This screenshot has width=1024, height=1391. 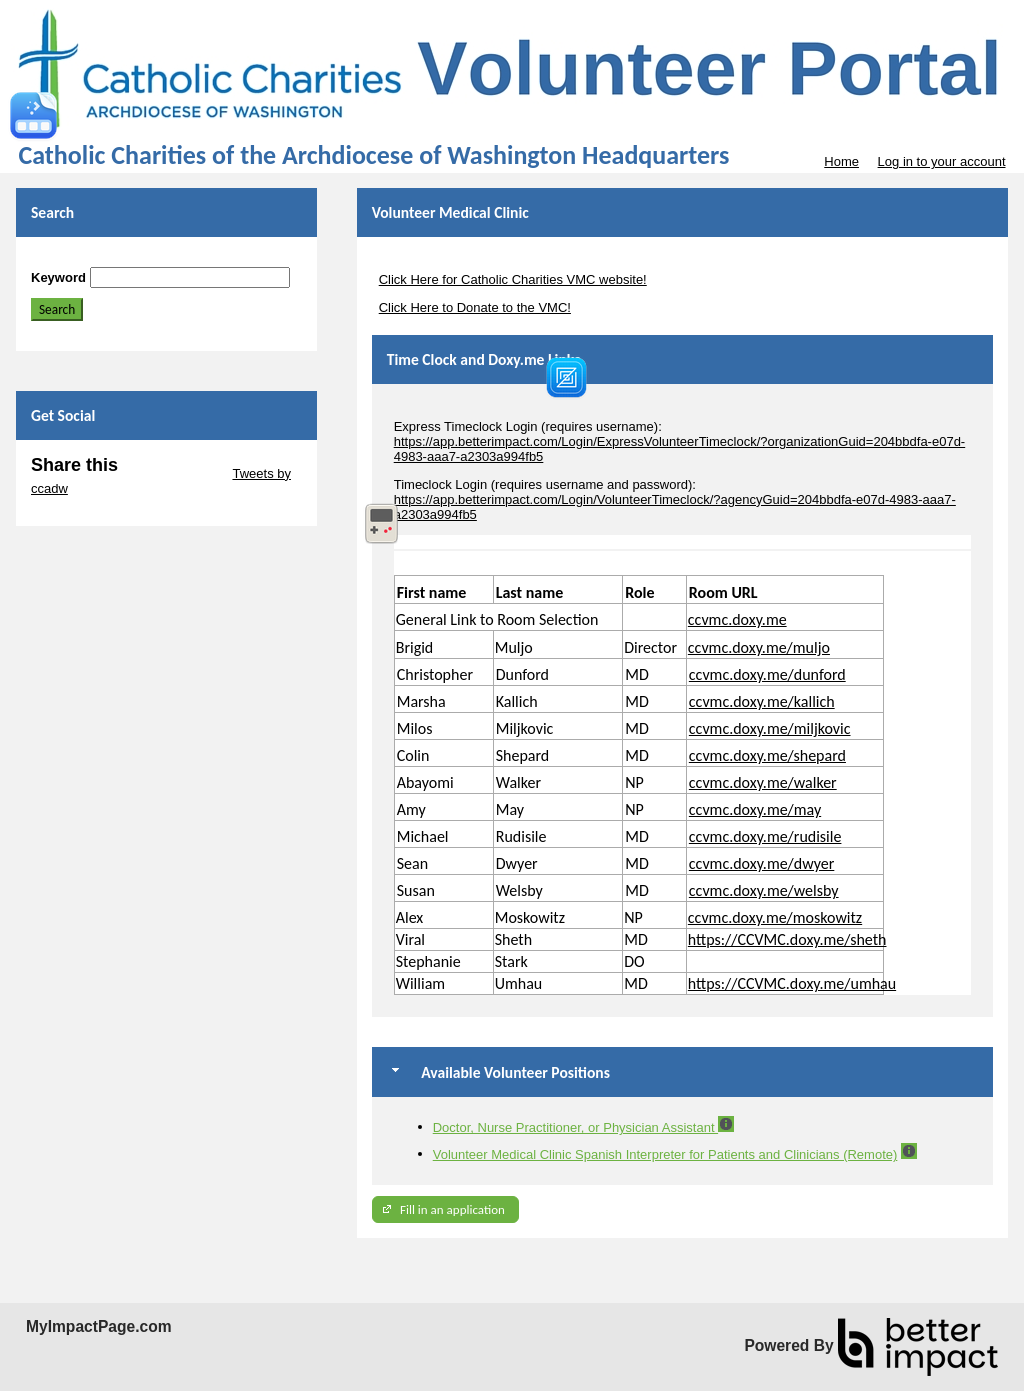 I want to click on open Zed Preview code editor, so click(x=566, y=377).